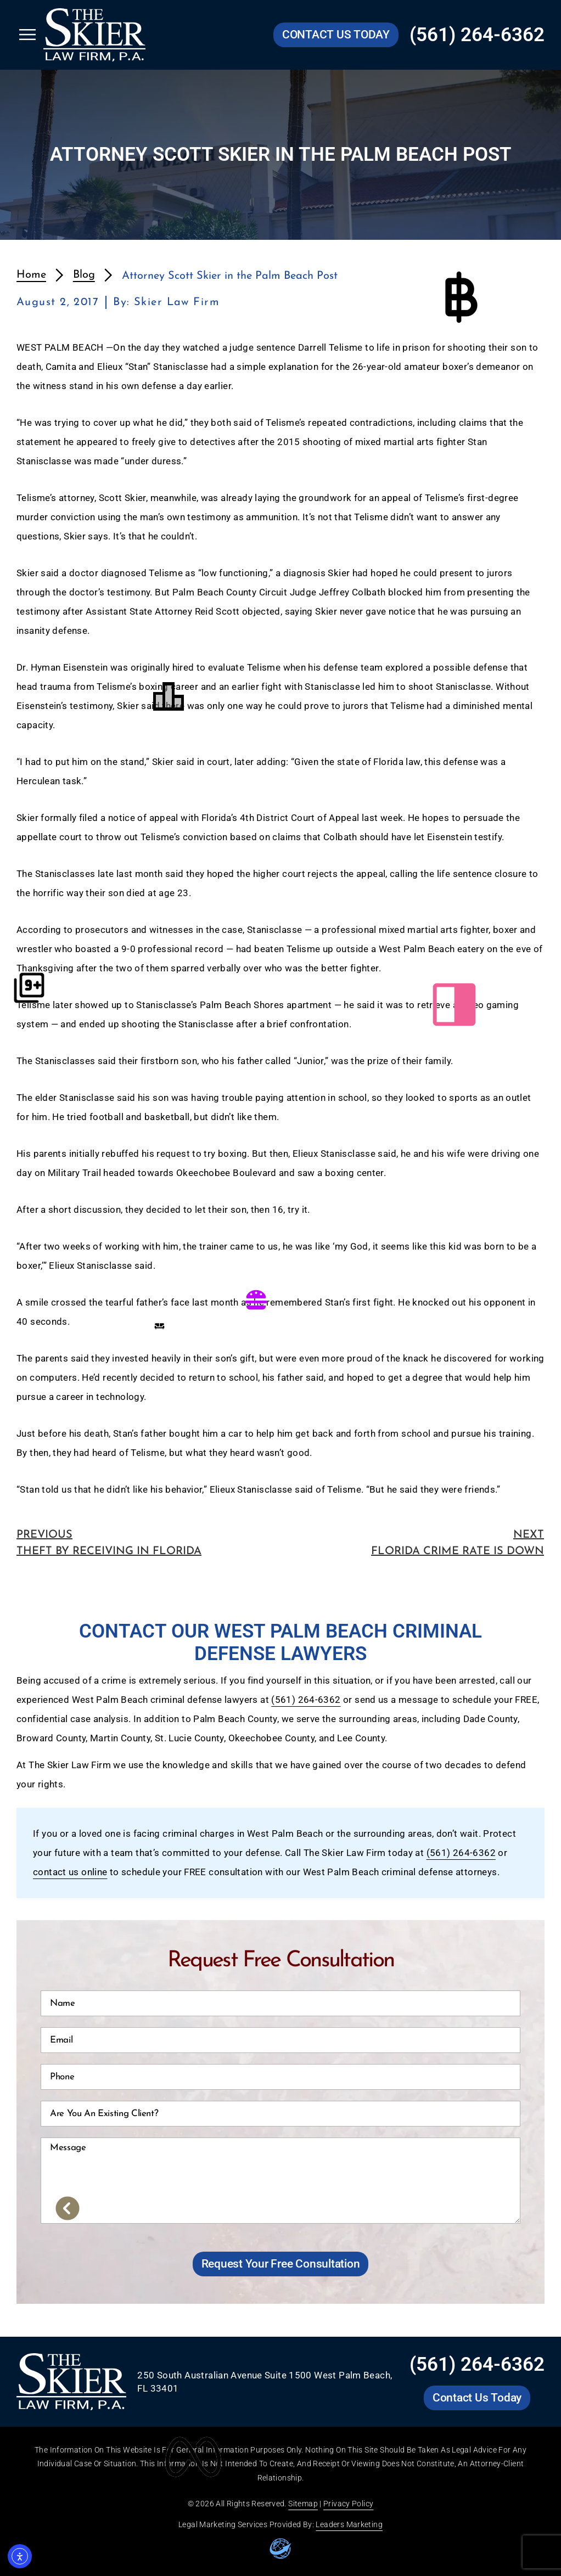  What do you see at coordinates (169, 696) in the screenshot?
I see `view leaderboard rankings` at bounding box center [169, 696].